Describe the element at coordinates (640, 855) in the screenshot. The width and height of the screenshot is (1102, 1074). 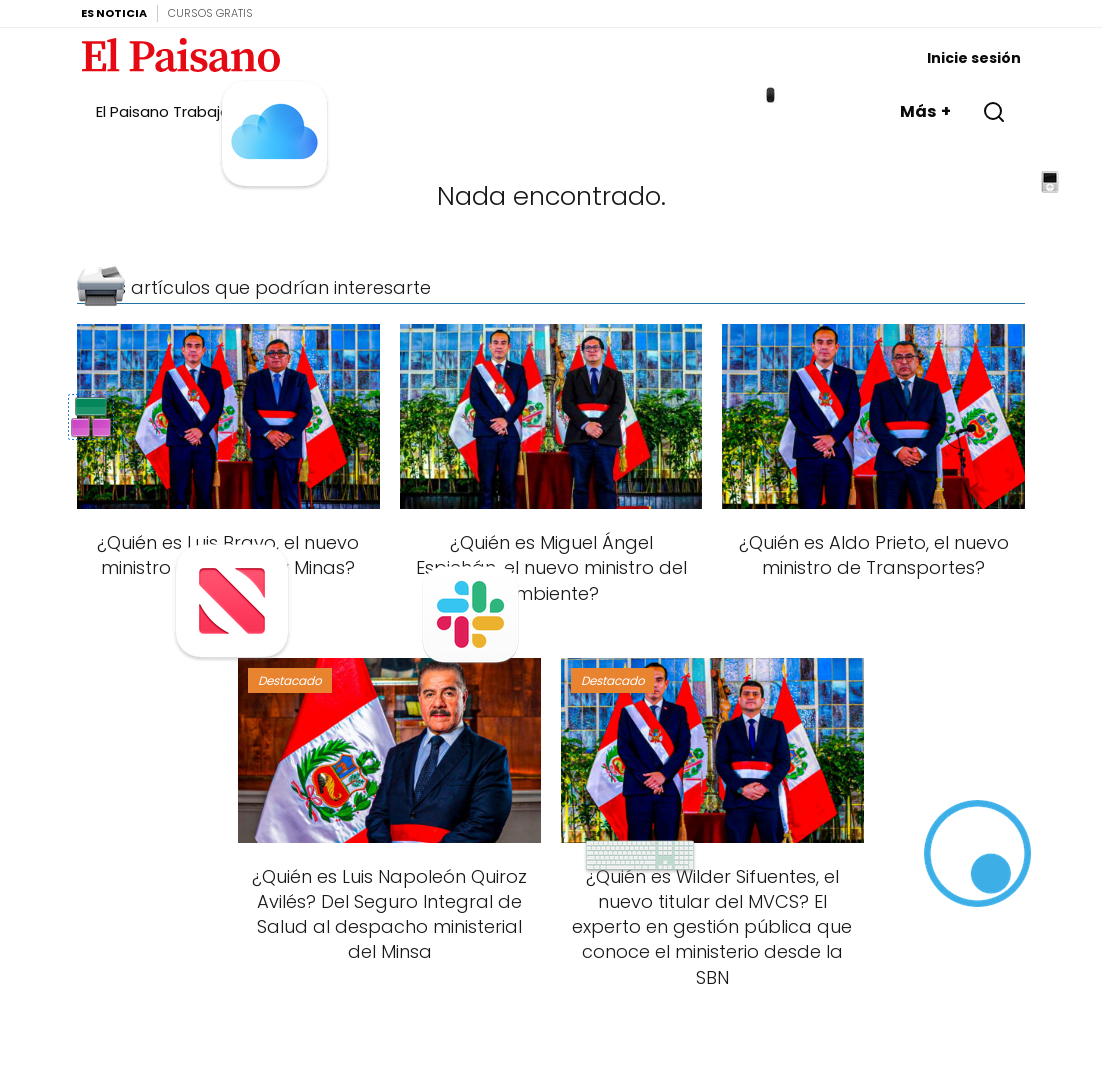
I see `indicates a bluetooth keyboard is connected` at that location.